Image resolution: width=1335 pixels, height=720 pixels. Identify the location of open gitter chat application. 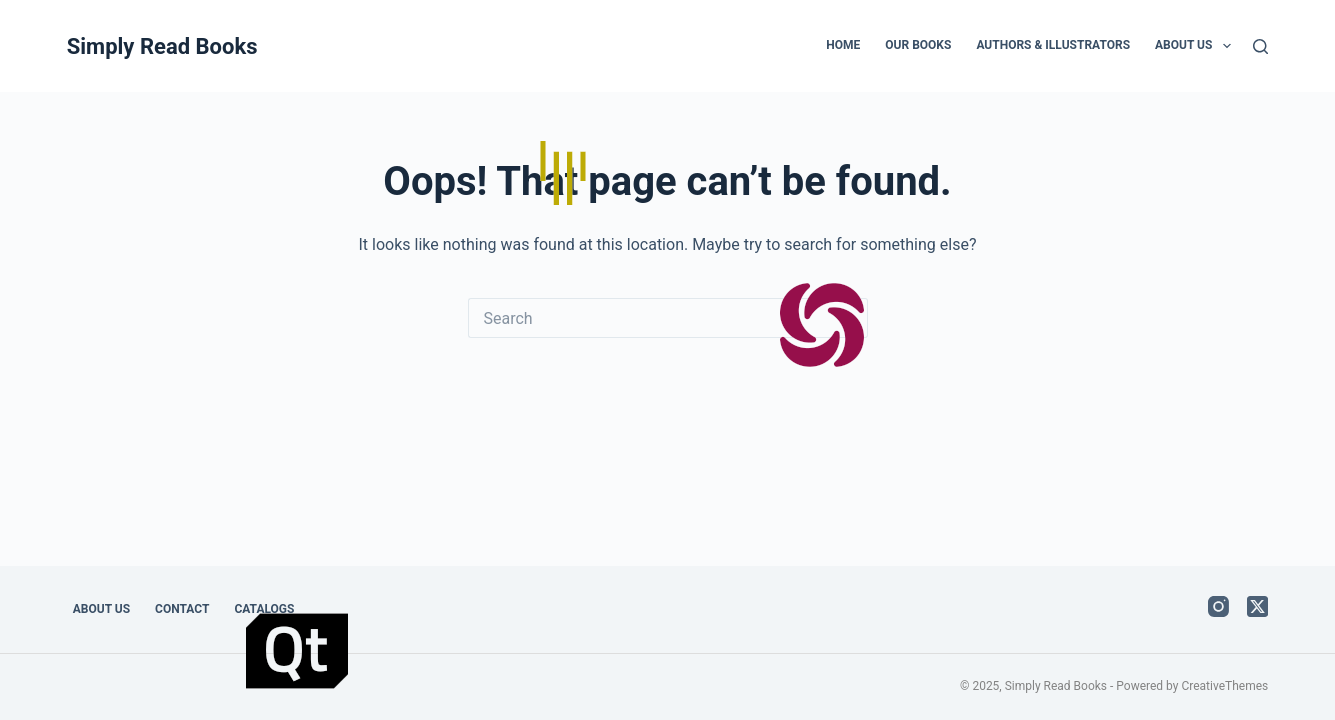
(563, 173).